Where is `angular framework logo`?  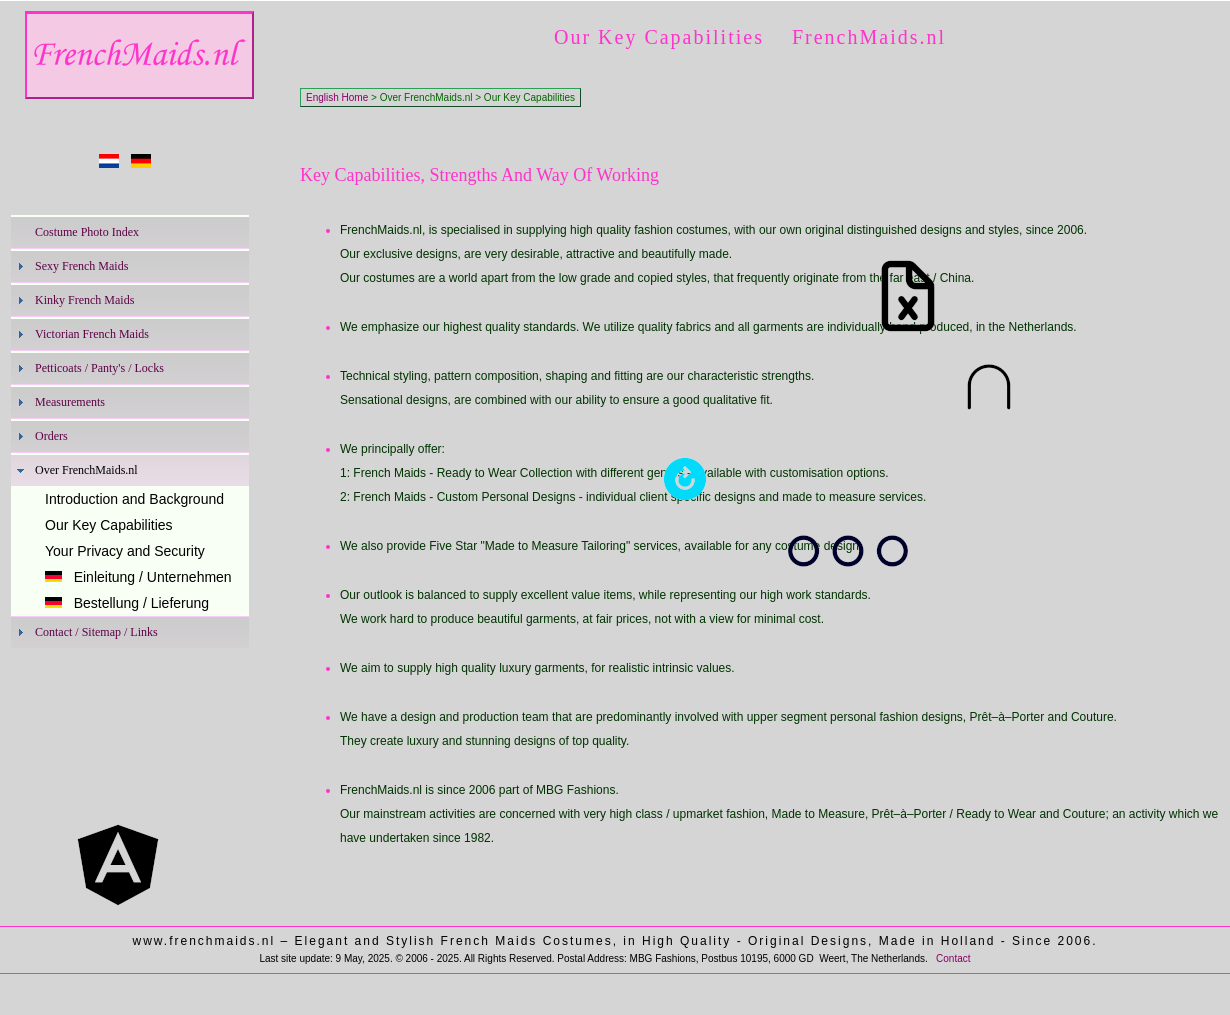
angular framework logo is located at coordinates (118, 865).